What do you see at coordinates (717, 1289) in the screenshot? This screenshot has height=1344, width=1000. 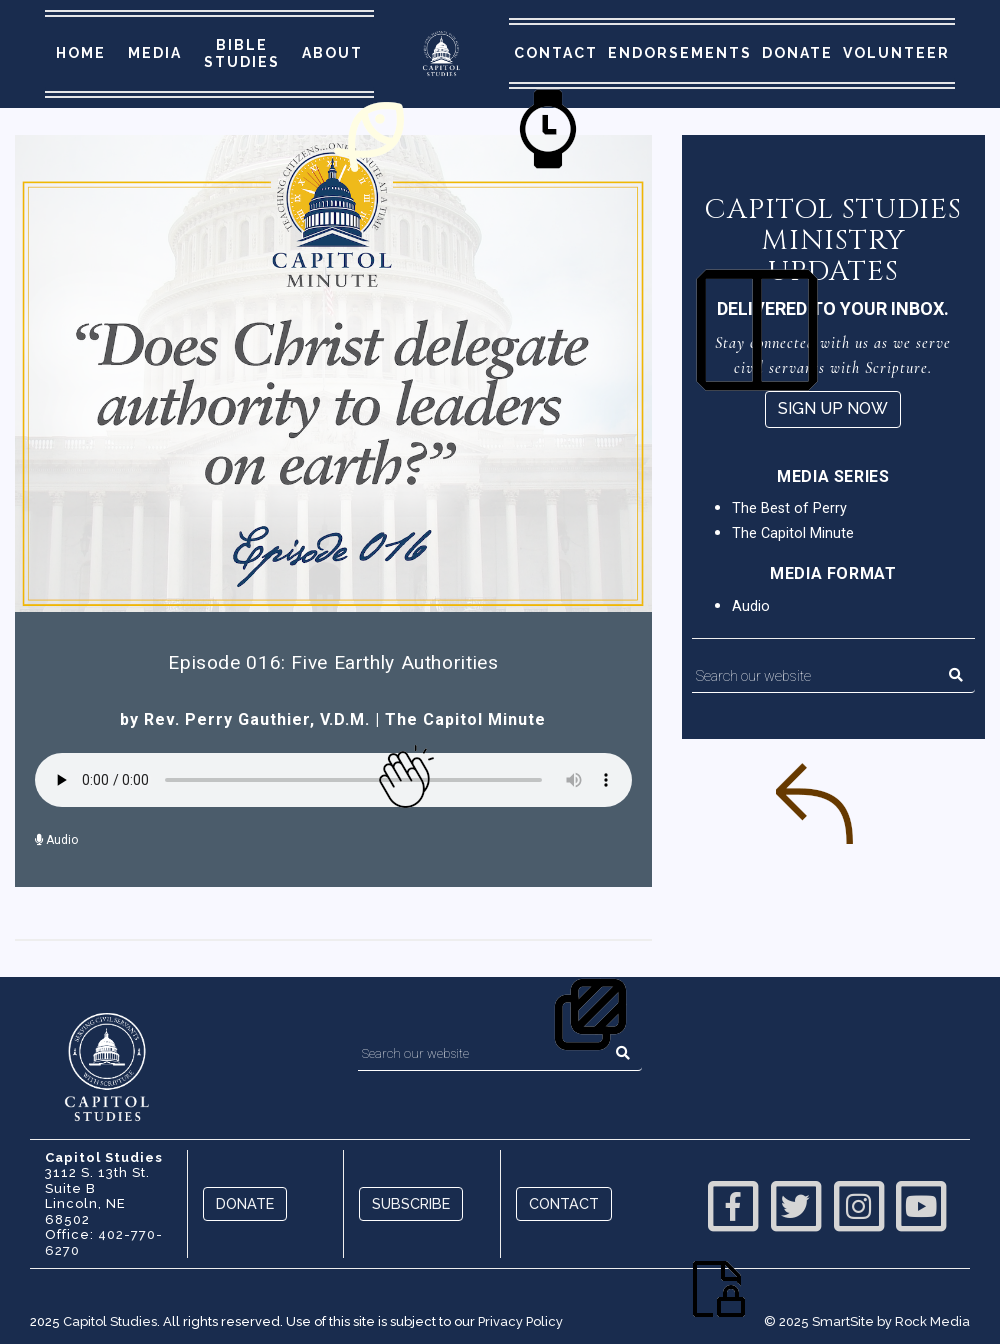 I see `create a private gist or secret snippet` at bounding box center [717, 1289].